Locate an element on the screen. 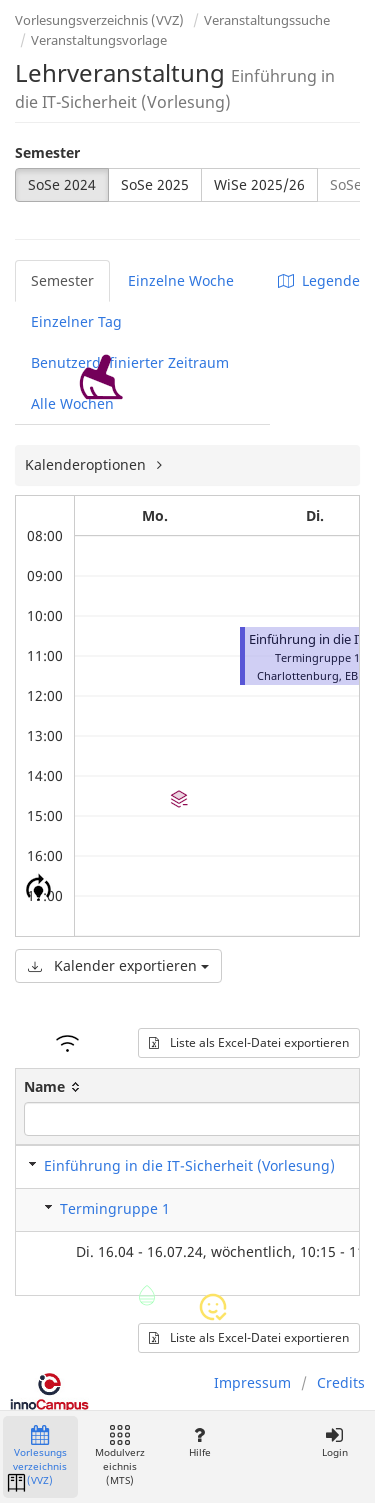  confirm mood or emotional check-in is located at coordinates (213, 1307).